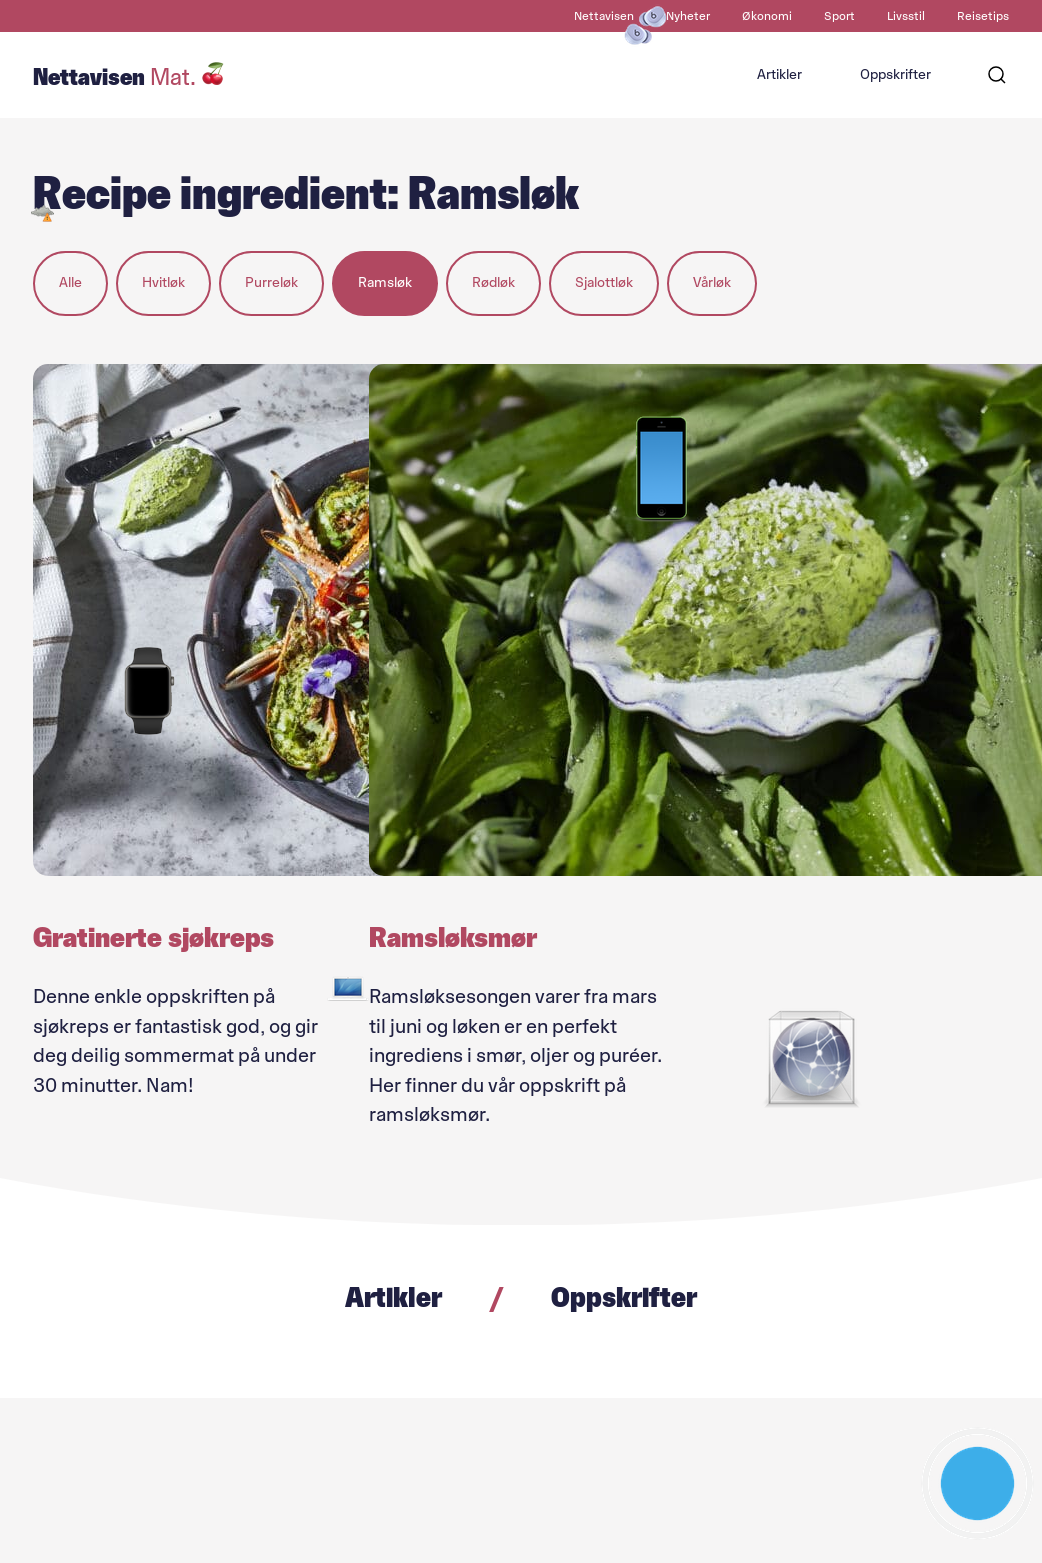 The width and height of the screenshot is (1042, 1563). I want to click on apple watch series 3 device icon, so click(148, 691).